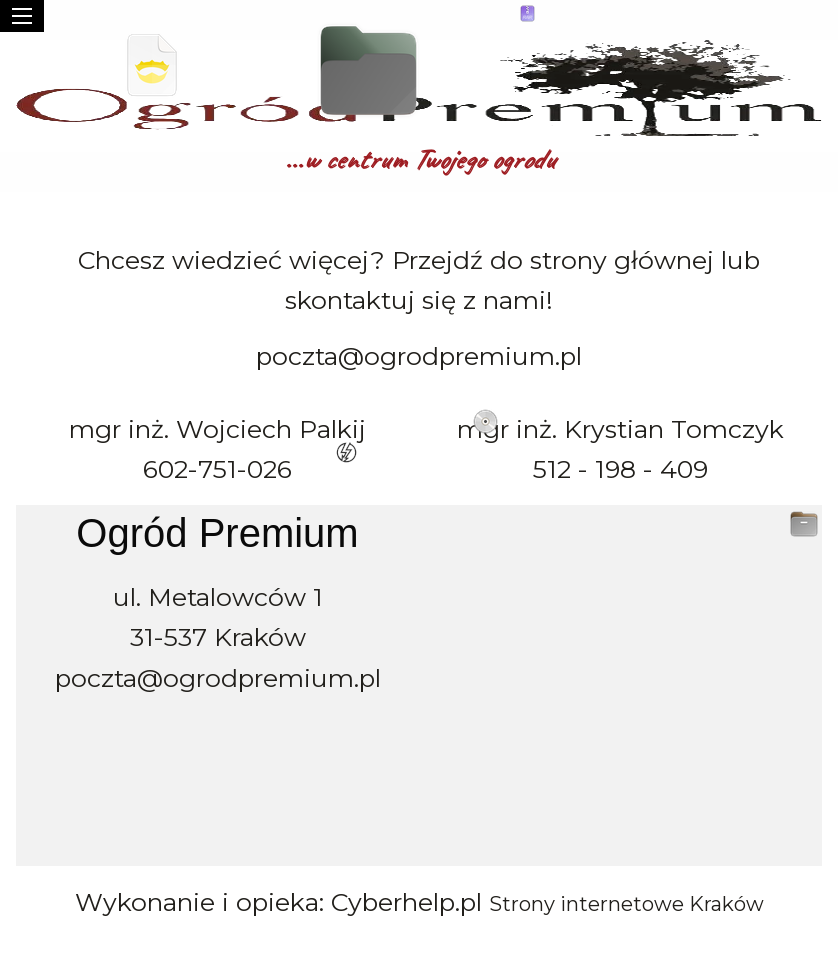  What do you see at coordinates (368, 70) in the screenshot?
I see `folder ready to accept dragged files` at bounding box center [368, 70].